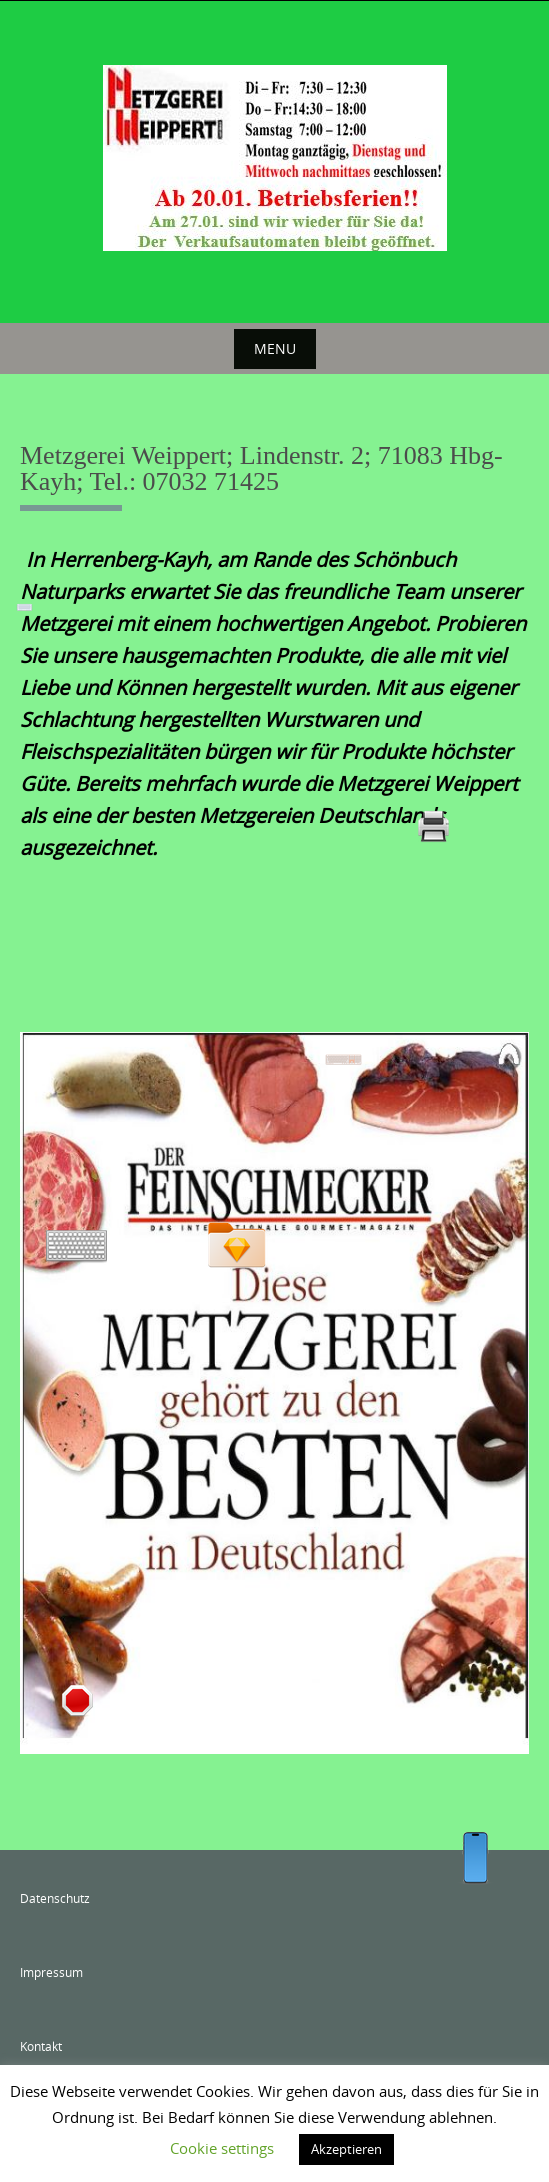 This screenshot has height=2182, width=549. Describe the element at coordinates (76, 1245) in the screenshot. I see `indicates bluetooth keyboard connected` at that location.